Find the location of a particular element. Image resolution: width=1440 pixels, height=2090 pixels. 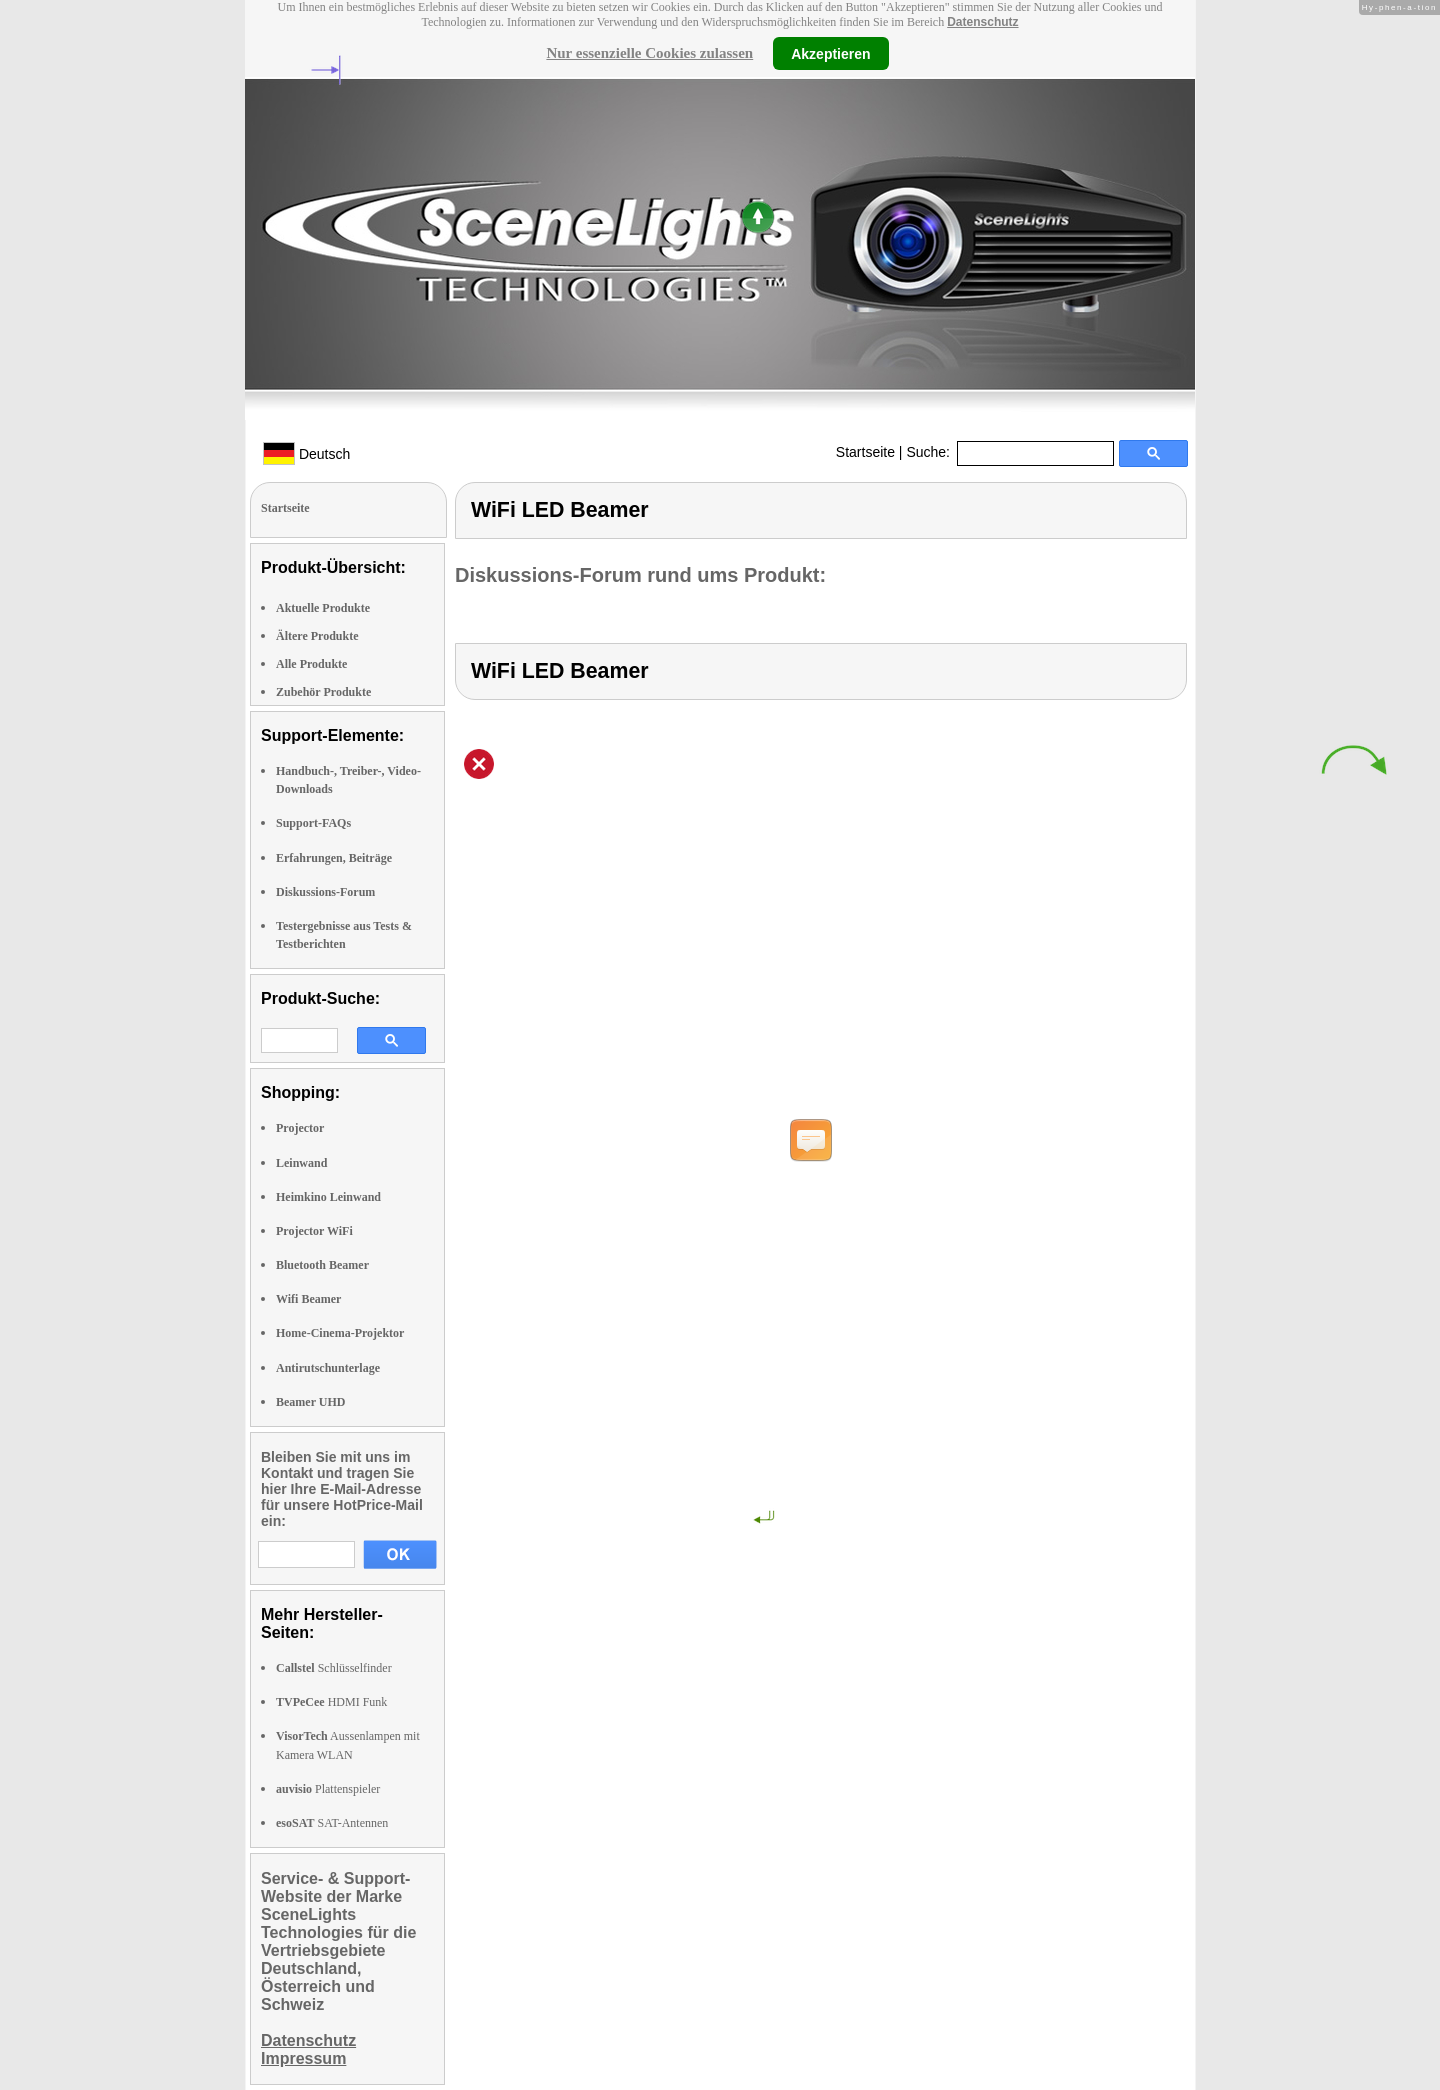

go to the last item in a list or sequence is located at coordinates (326, 70).